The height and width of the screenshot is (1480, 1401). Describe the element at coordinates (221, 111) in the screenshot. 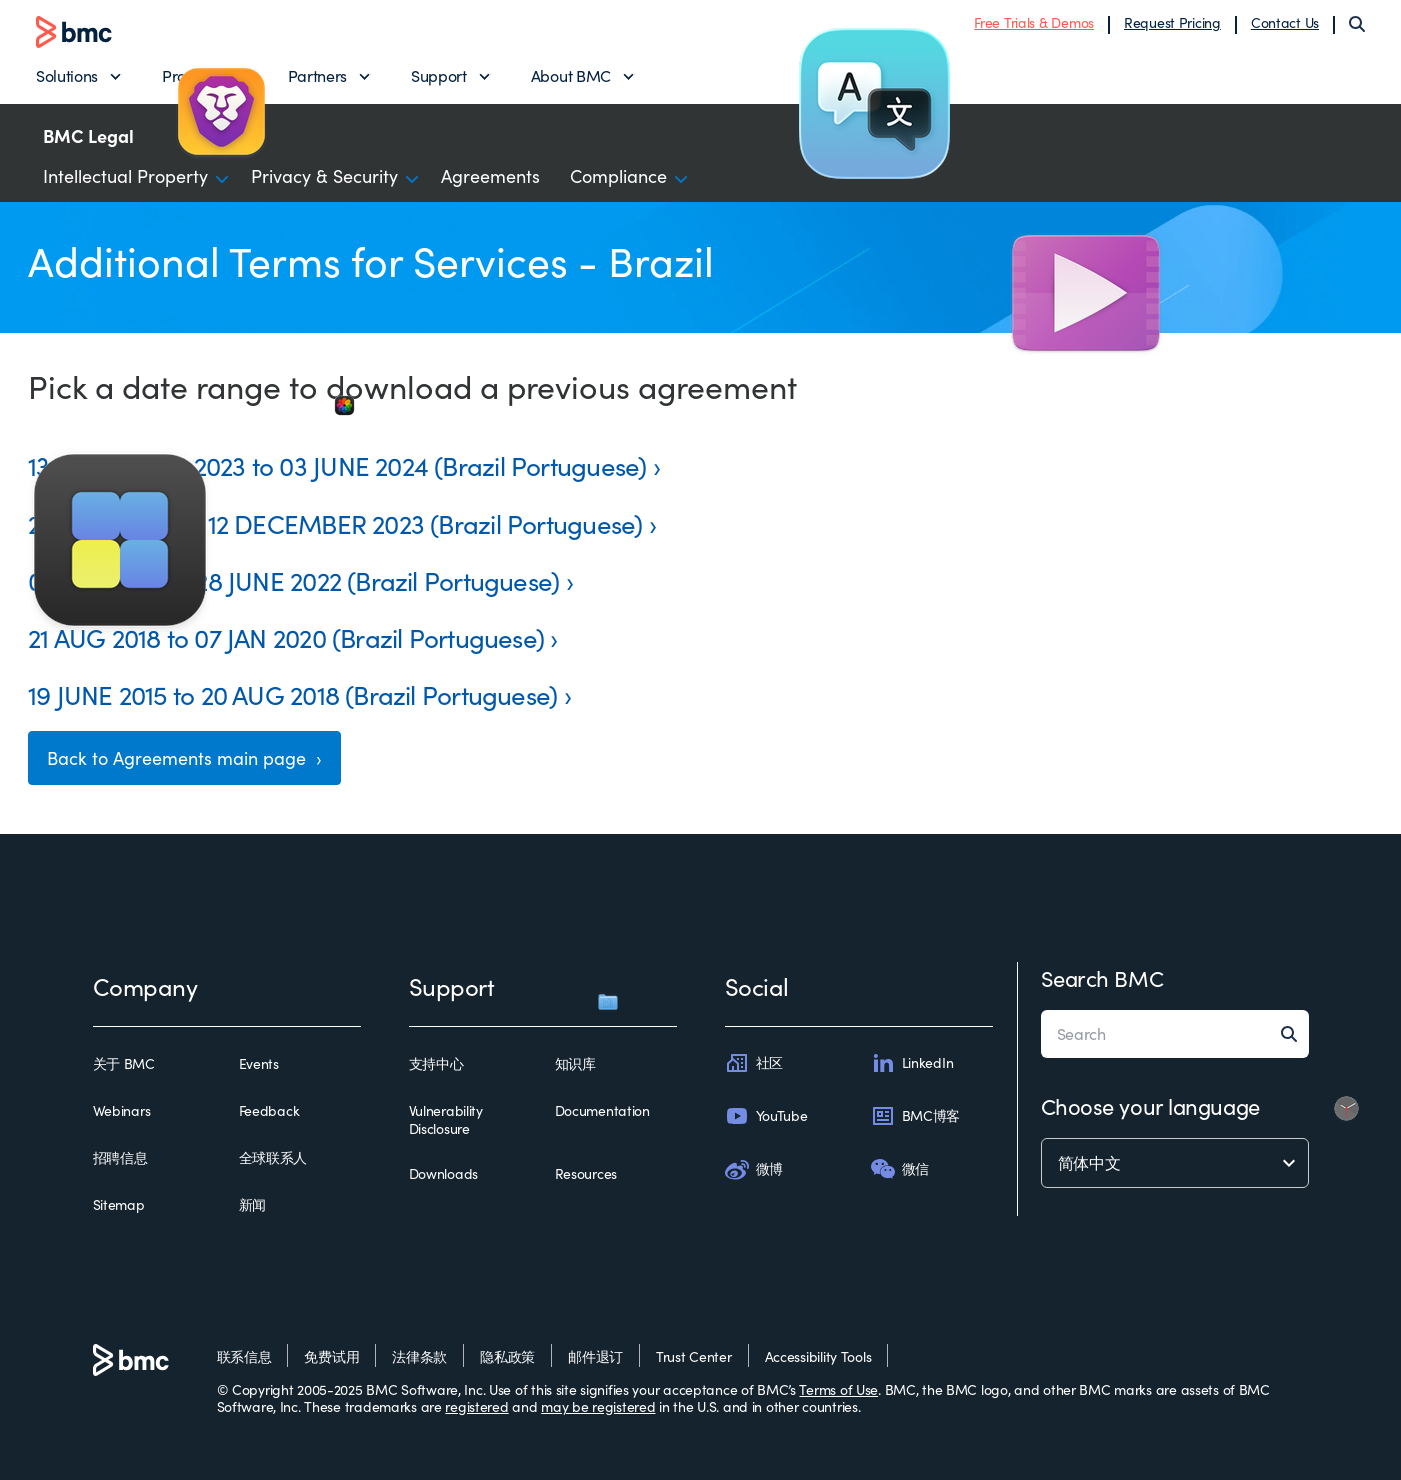

I see `launch brave nightly browser` at that location.